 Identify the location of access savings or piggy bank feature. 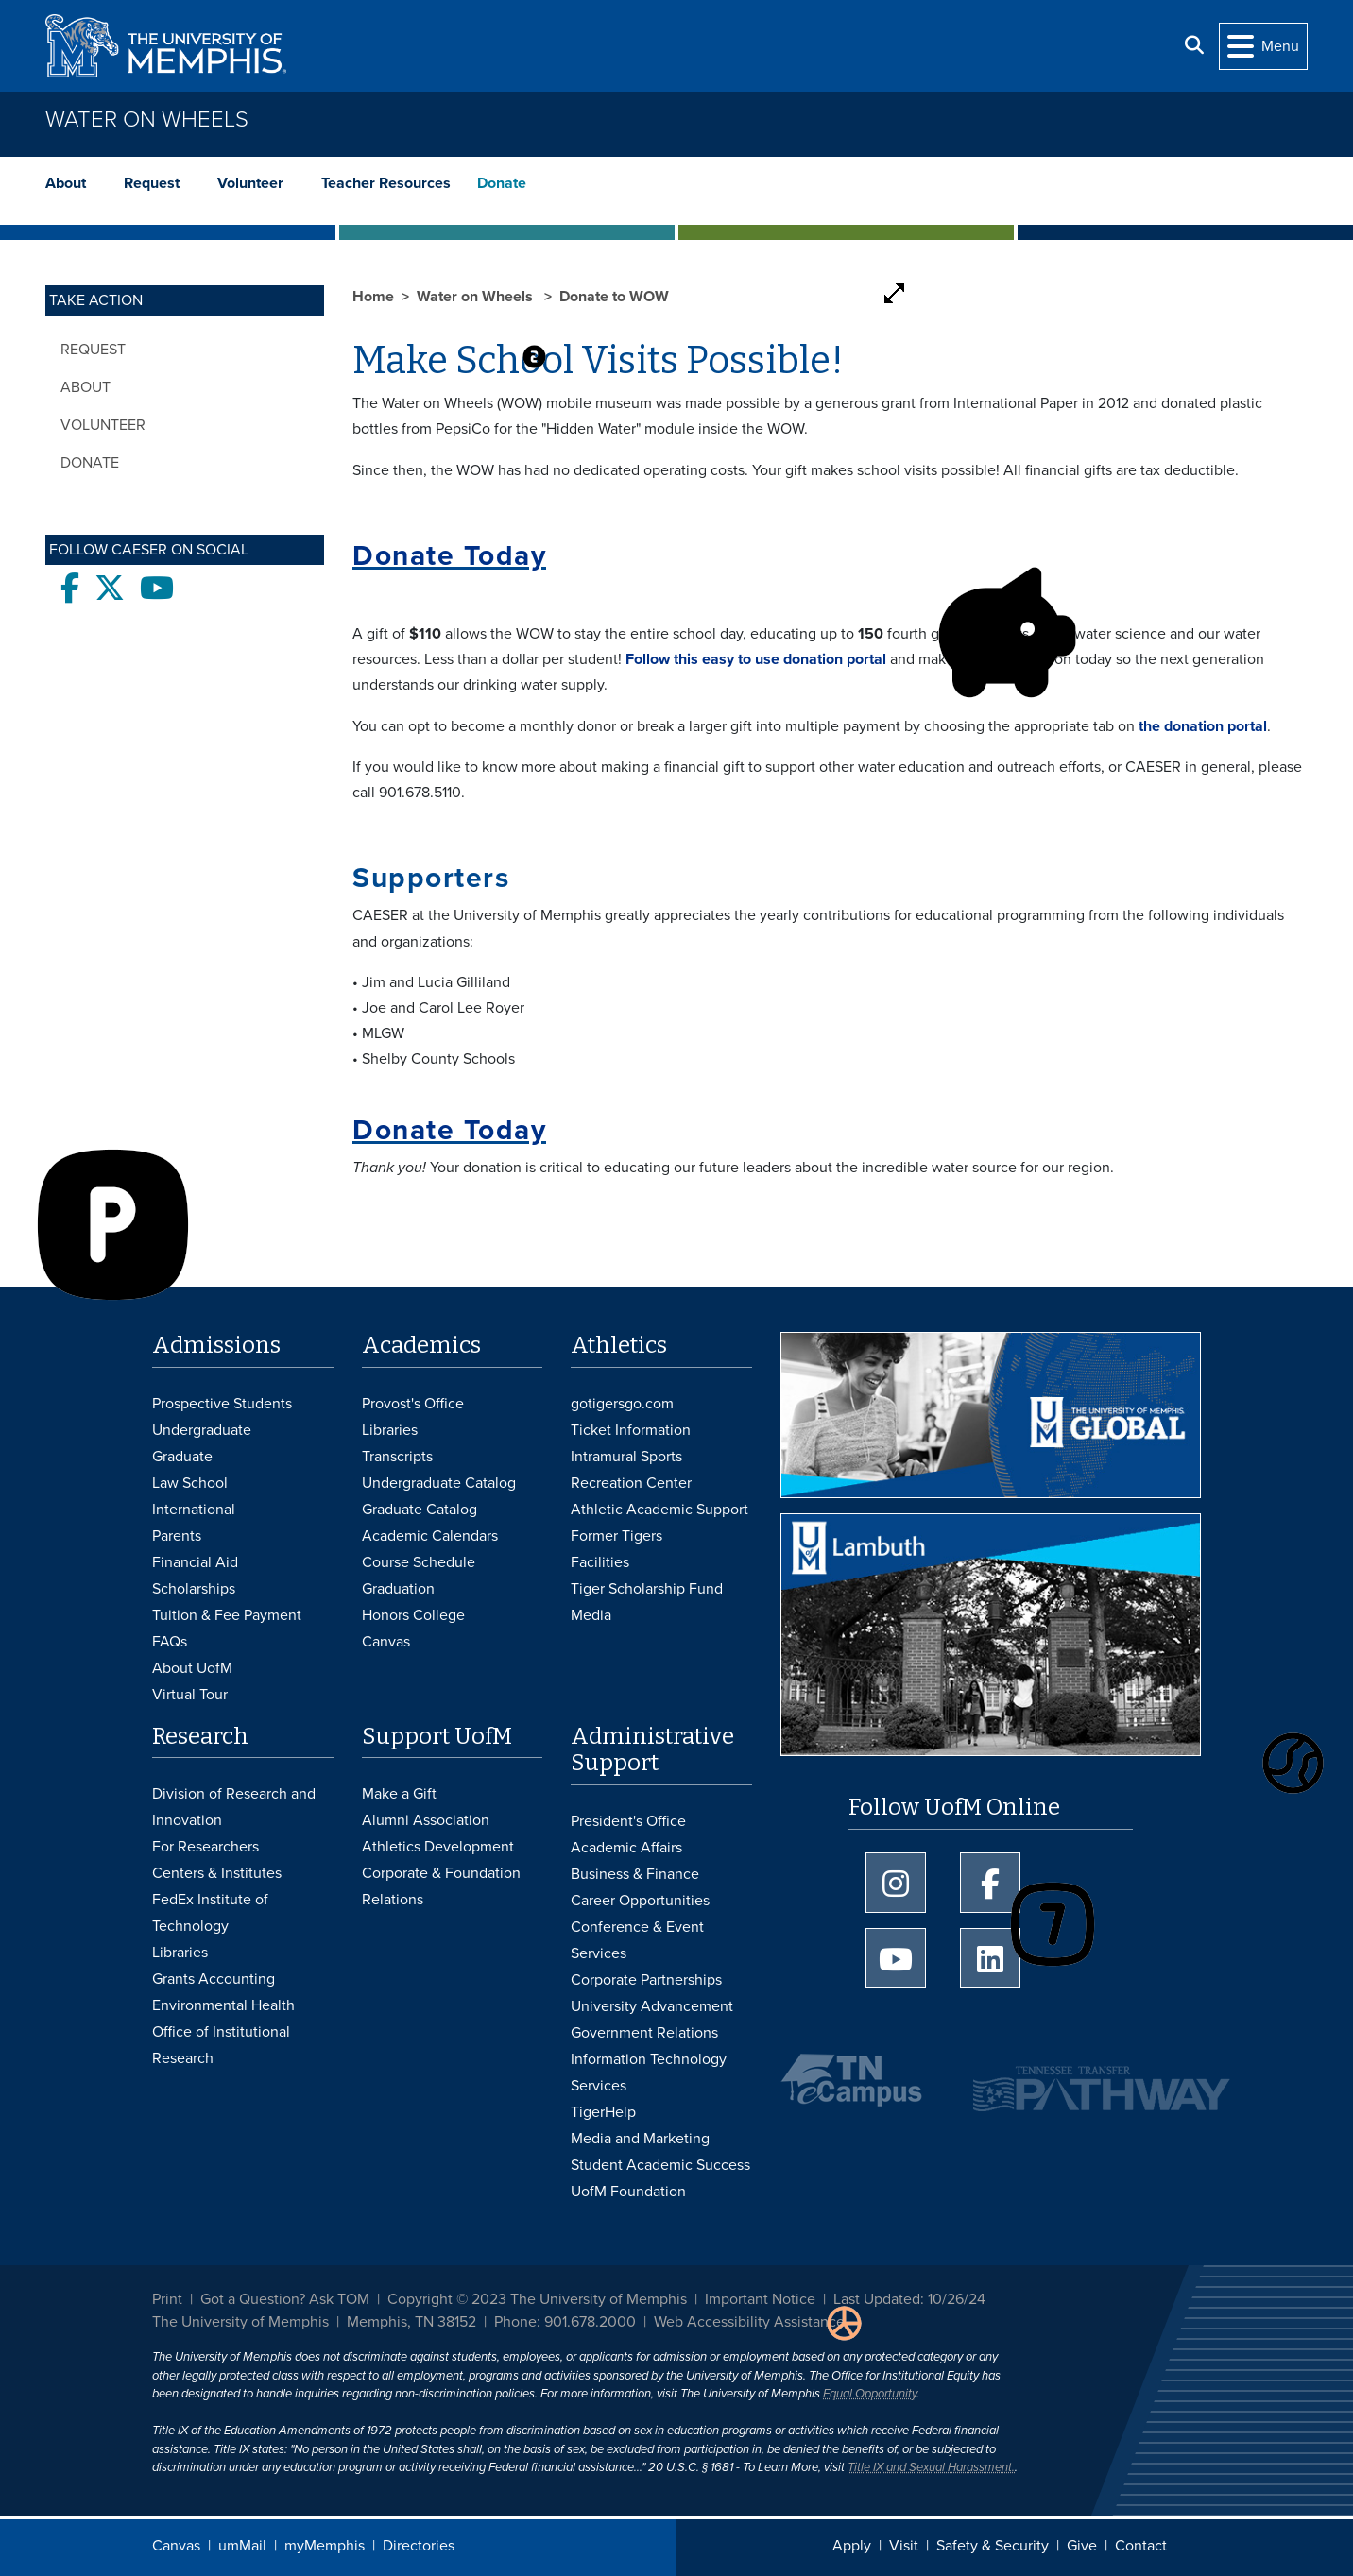
(1007, 636).